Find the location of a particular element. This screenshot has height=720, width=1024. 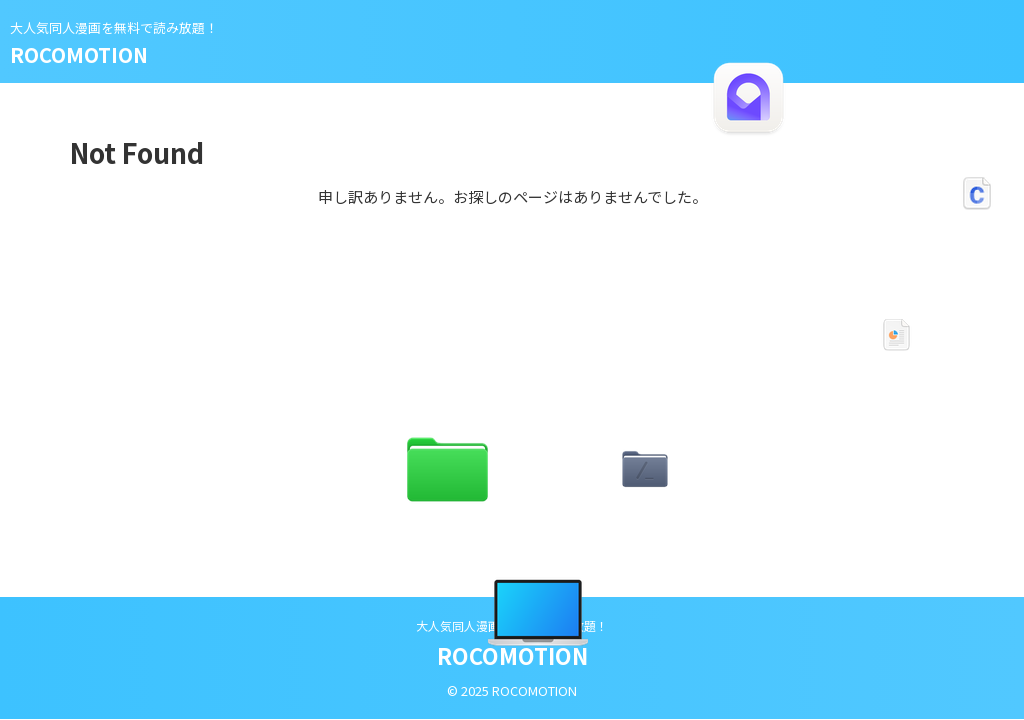

open Proton Mail Bridge app is located at coordinates (748, 97).